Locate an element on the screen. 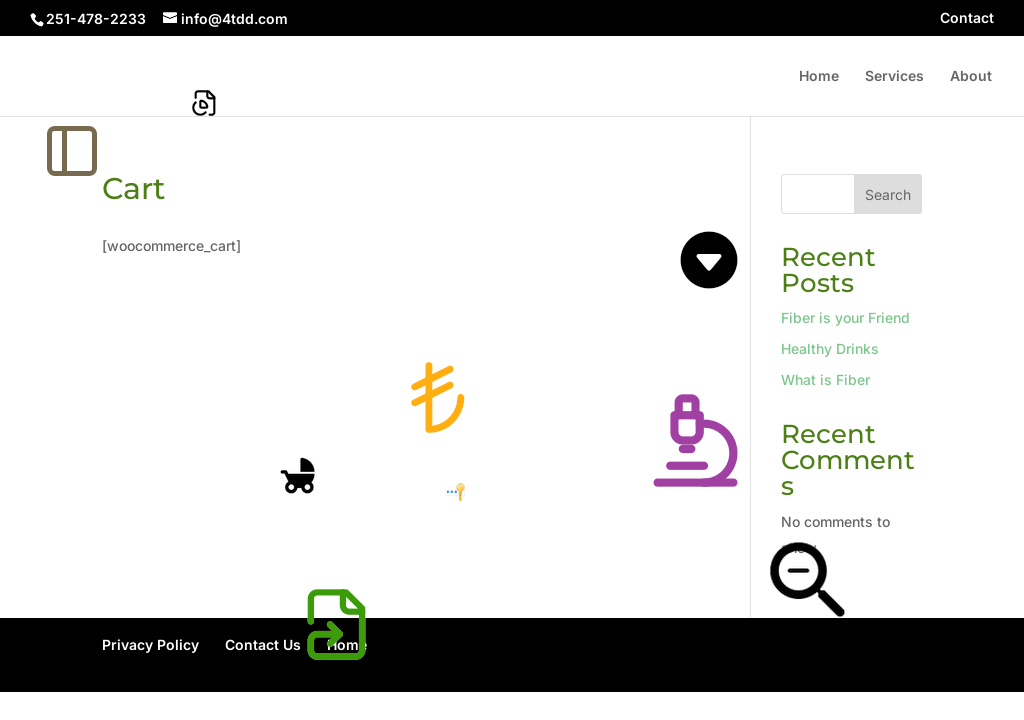 The image size is (1024, 720). access scientific or research tools is located at coordinates (695, 440).